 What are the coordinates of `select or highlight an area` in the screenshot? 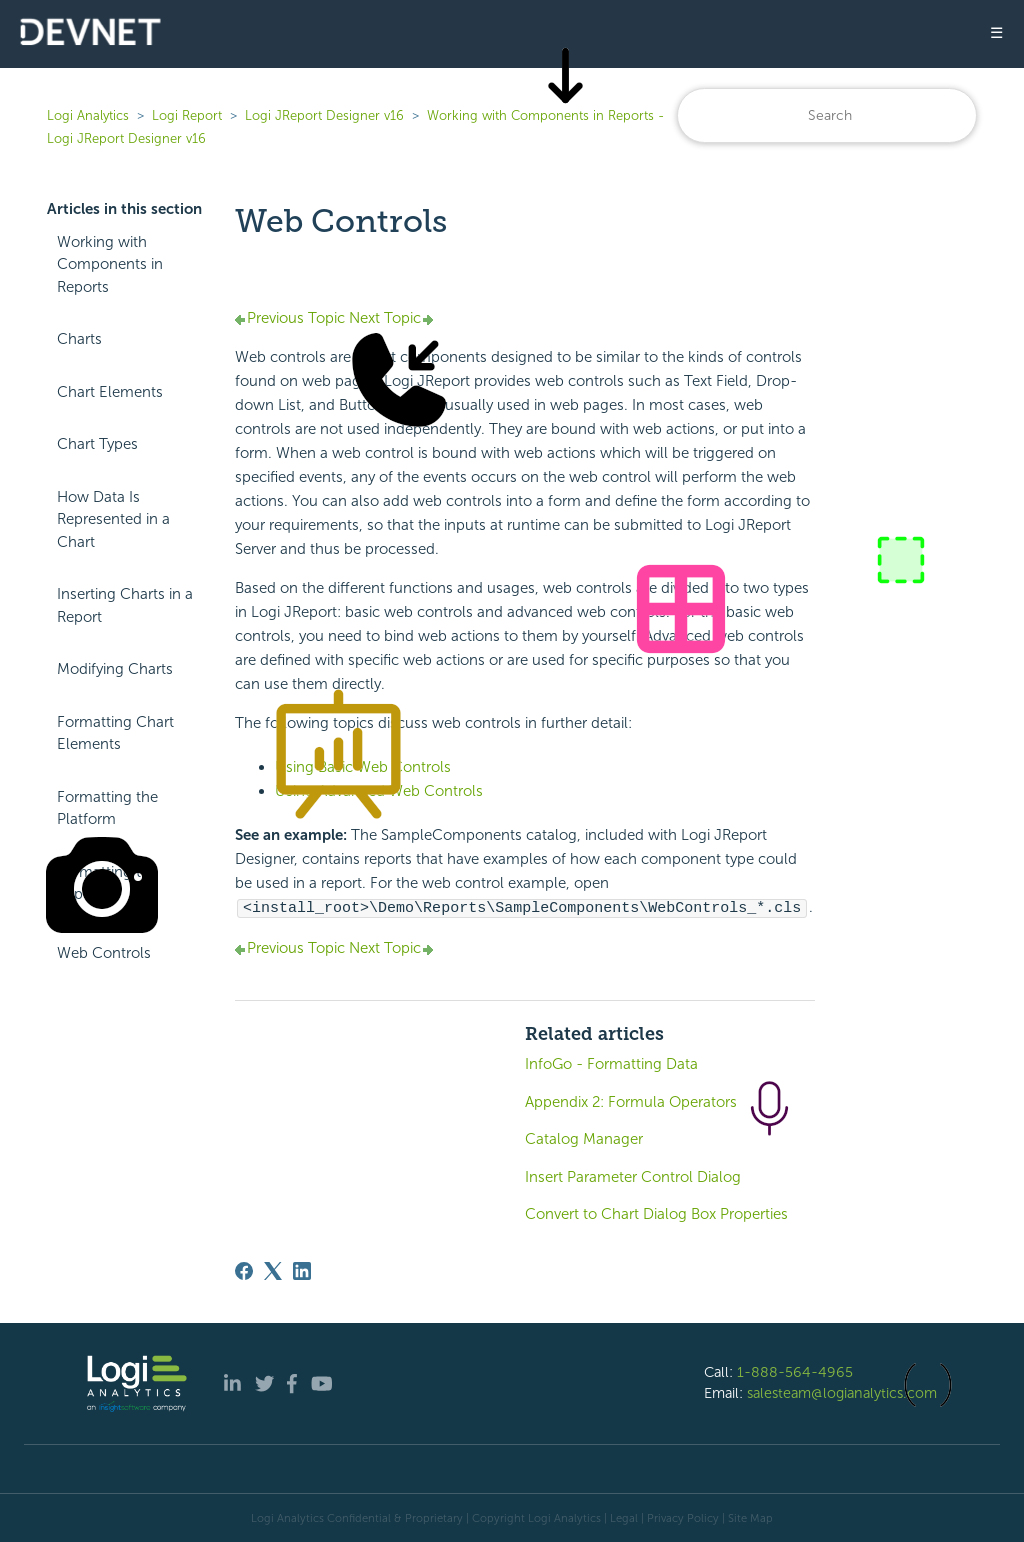 It's located at (901, 560).